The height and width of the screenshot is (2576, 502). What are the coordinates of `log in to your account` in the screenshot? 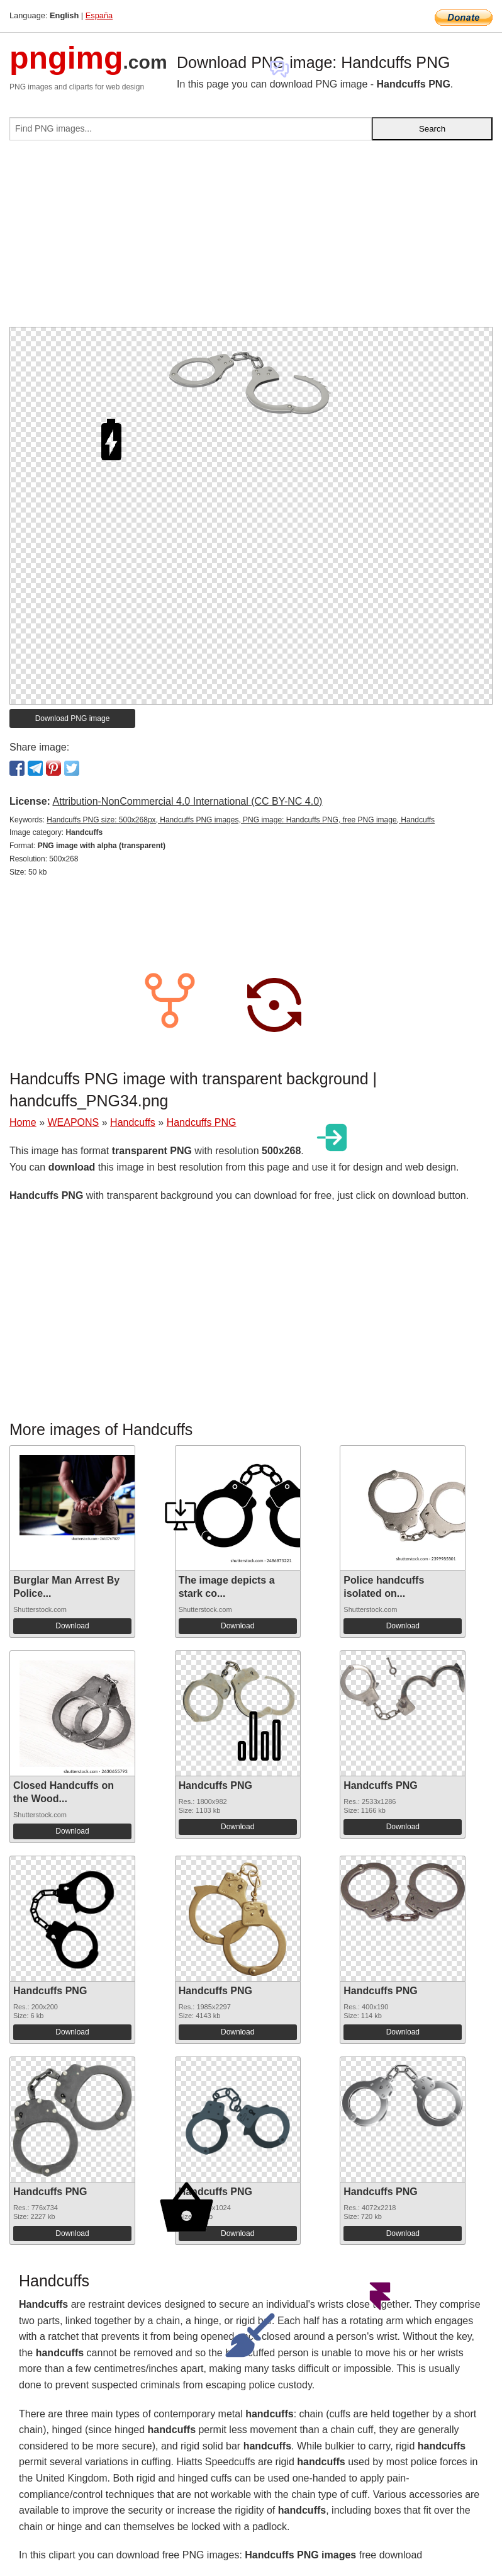 It's located at (332, 1137).